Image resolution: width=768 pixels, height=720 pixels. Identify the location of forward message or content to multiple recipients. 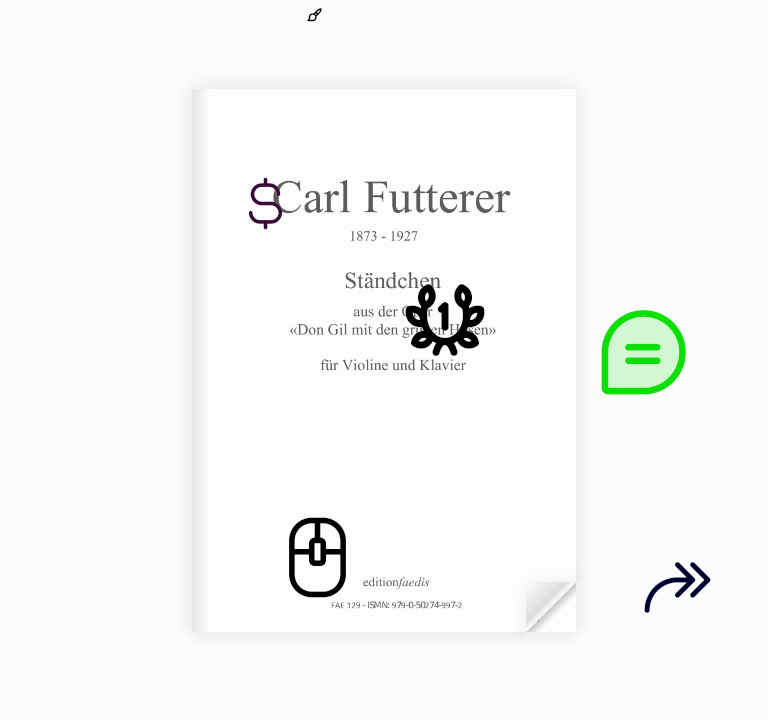
(677, 587).